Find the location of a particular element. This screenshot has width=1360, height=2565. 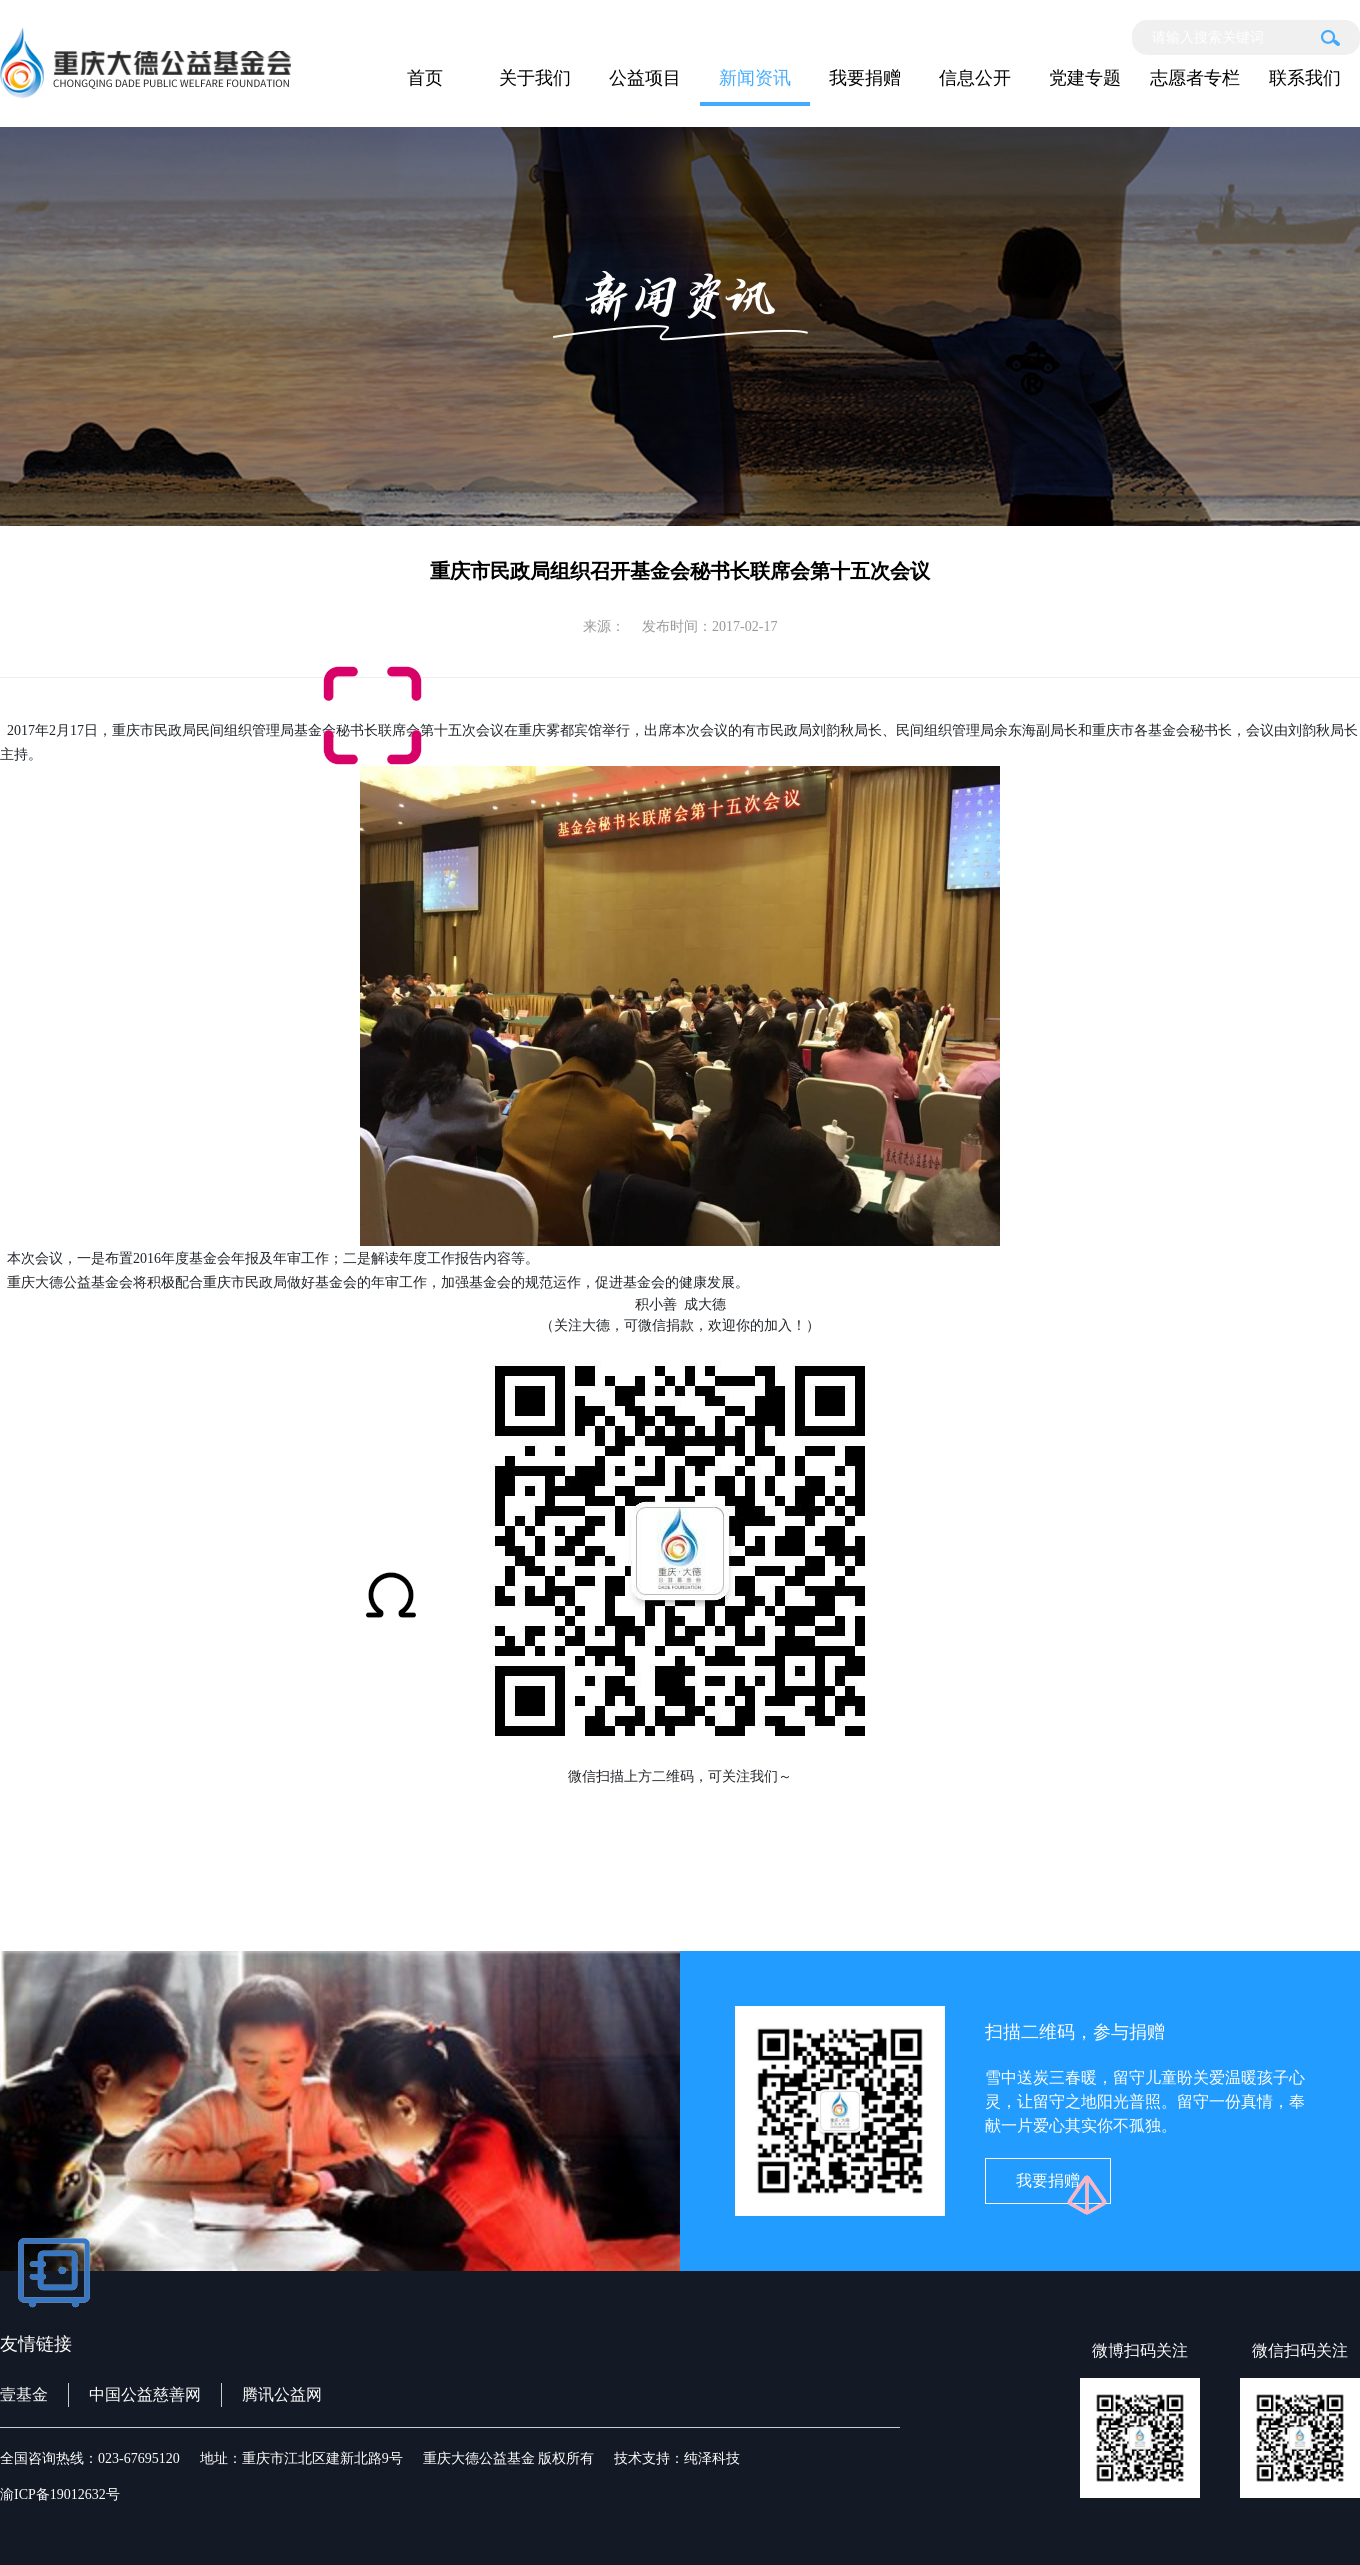

access fiscal host settings is located at coordinates (54, 2274).